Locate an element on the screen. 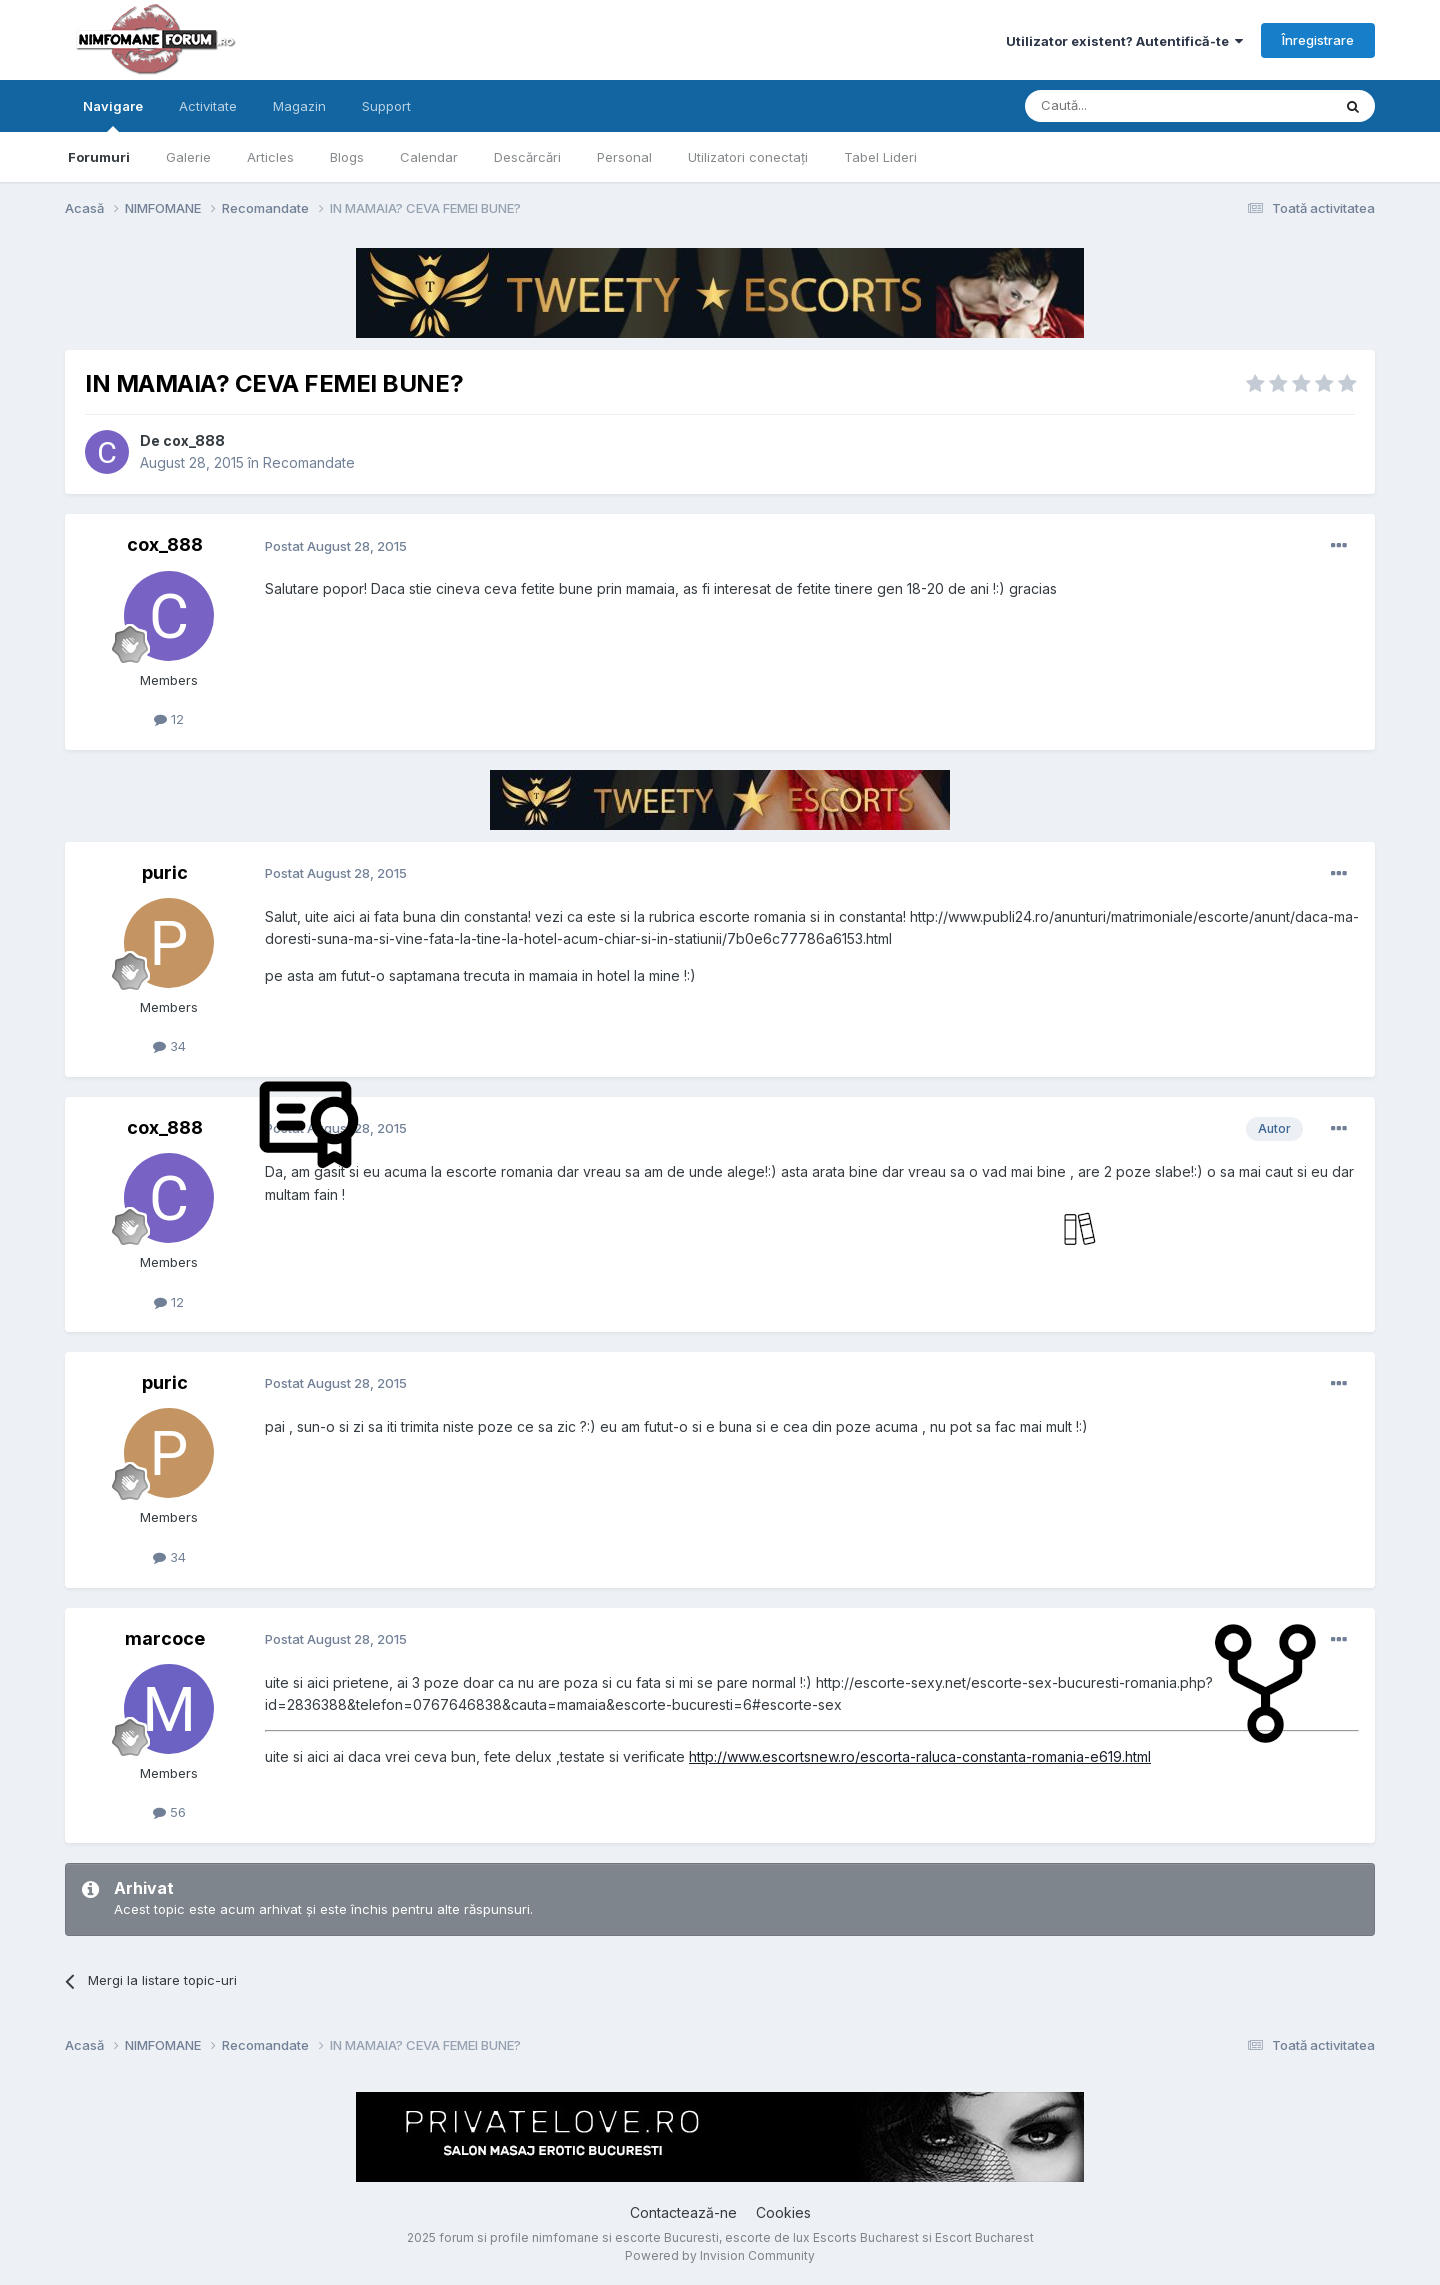  fork a repository is located at coordinates (1261, 1679).